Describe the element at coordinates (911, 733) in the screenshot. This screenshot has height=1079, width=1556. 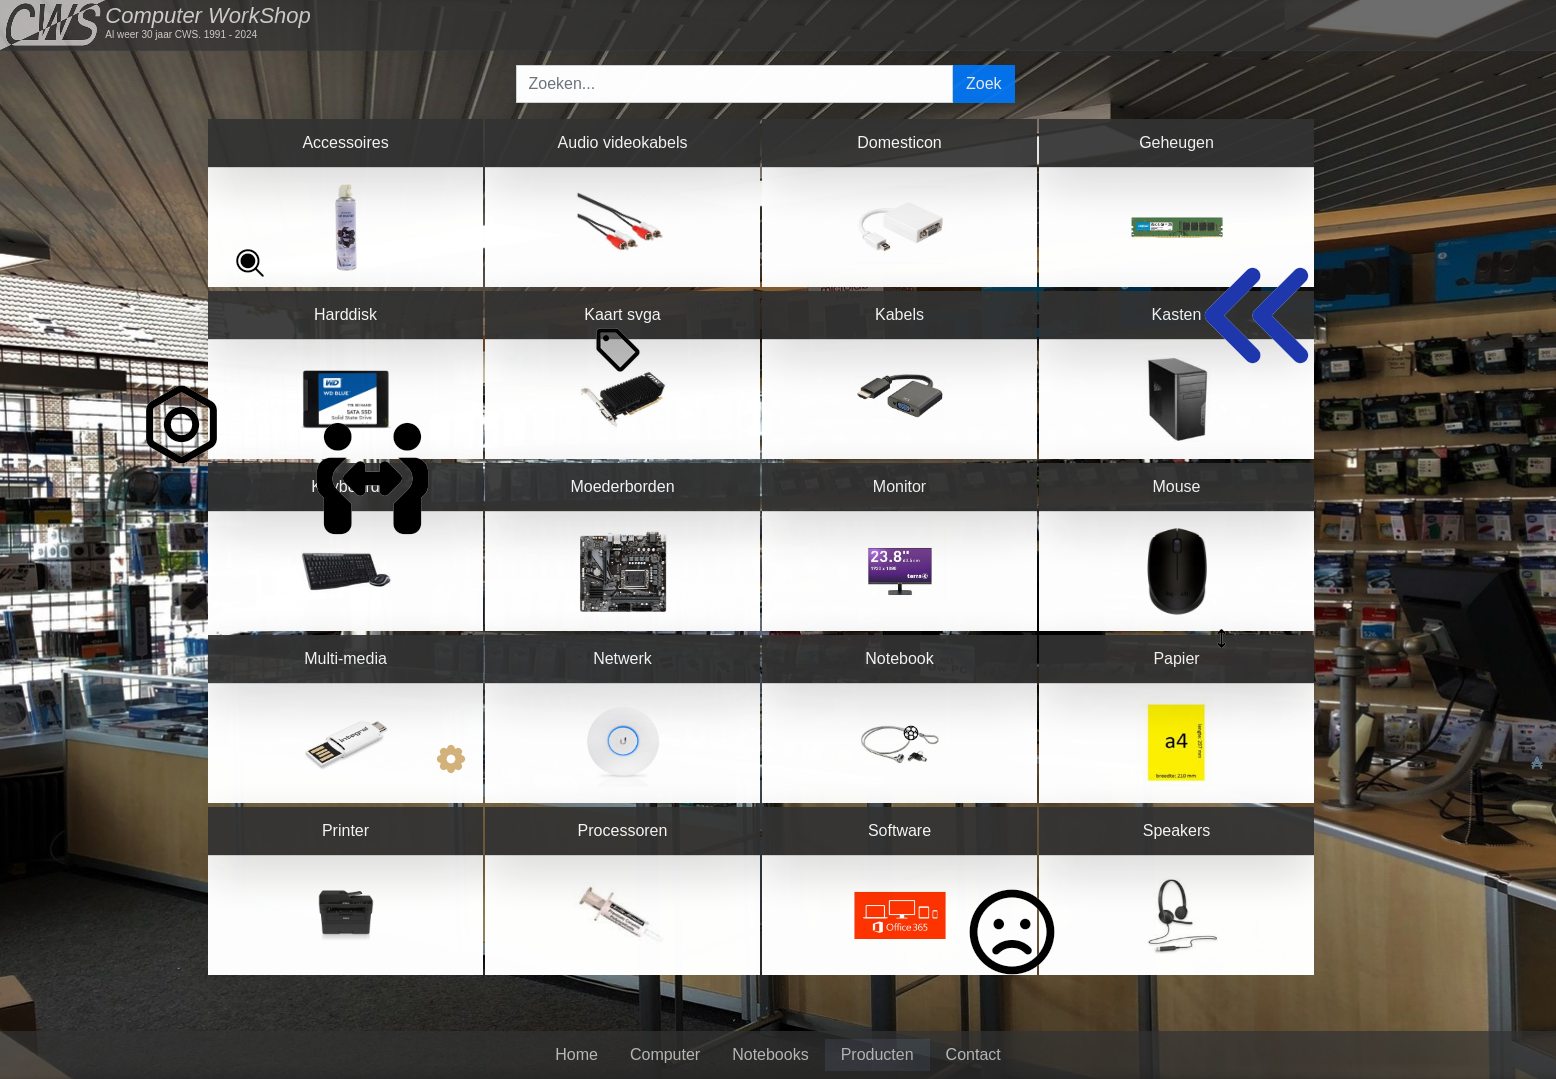
I see `access sports or football content` at that location.